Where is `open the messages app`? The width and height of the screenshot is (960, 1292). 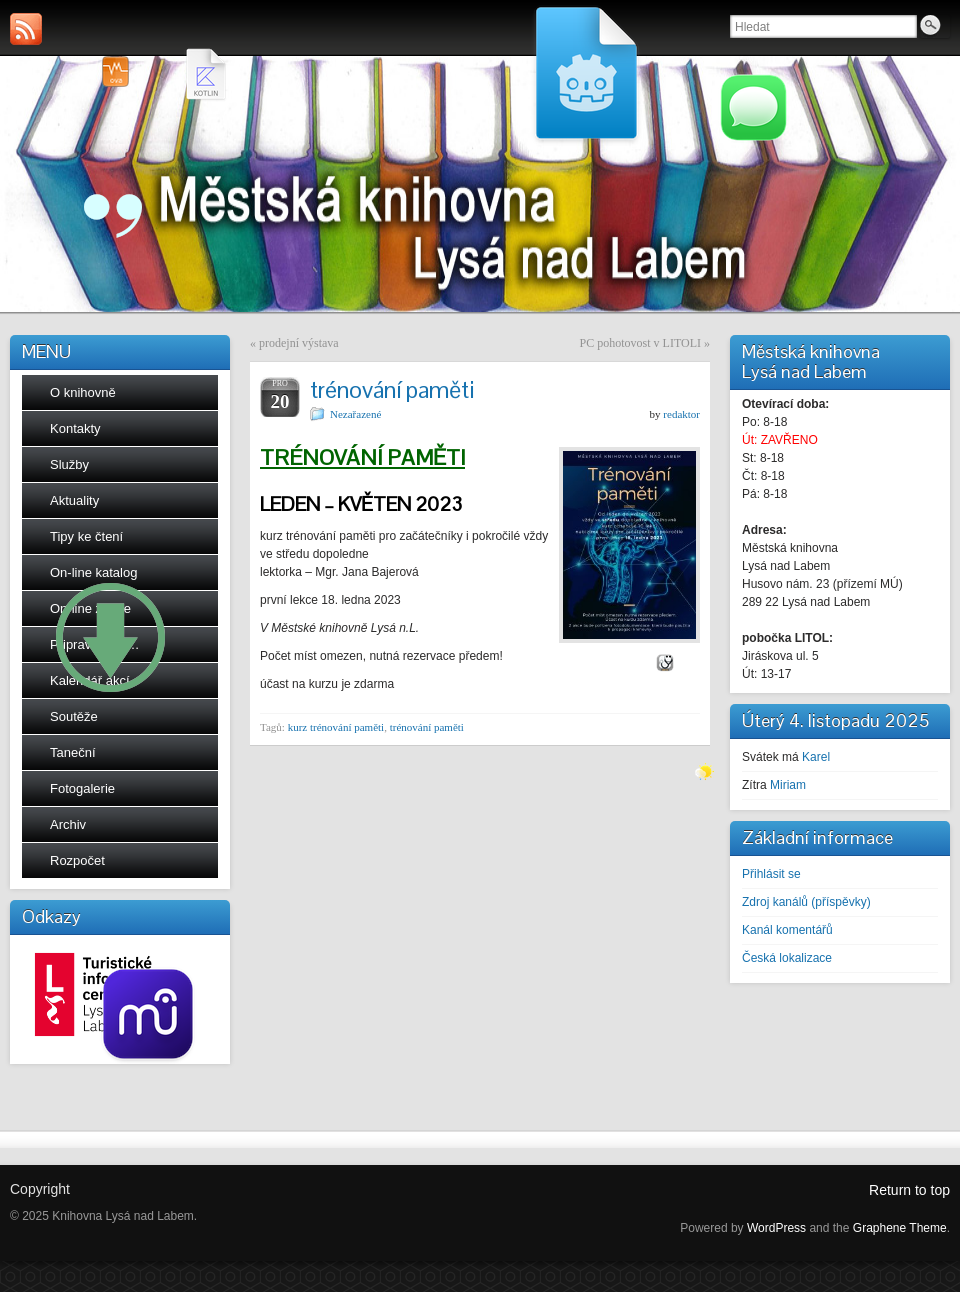
open the messages app is located at coordinates (753, 107).